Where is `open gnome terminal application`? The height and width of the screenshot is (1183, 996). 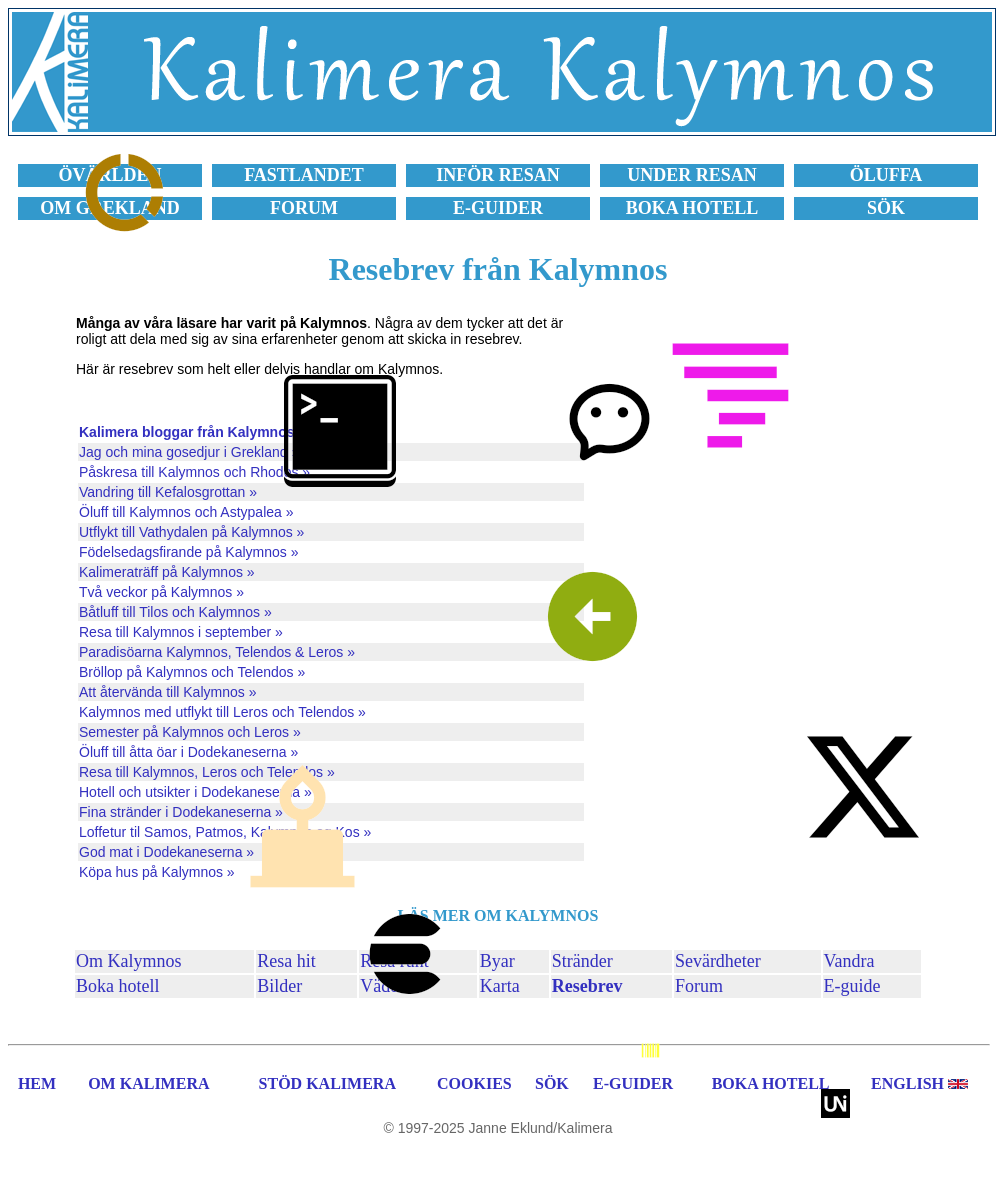
open gnome terminal application is located at coordinates (340, 431).